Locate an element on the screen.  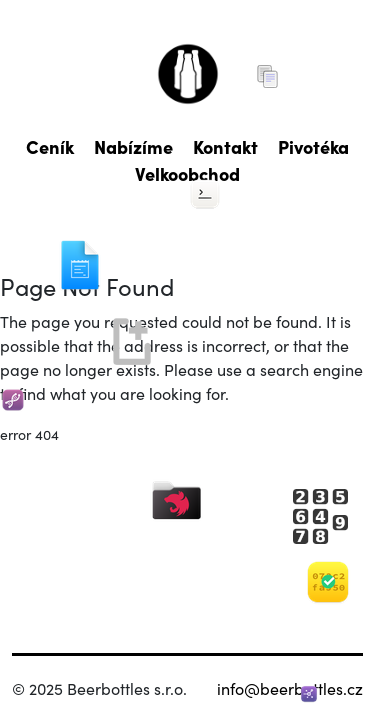
open warpinator to share files between devices on the same network is located at coordinates (309, 694).